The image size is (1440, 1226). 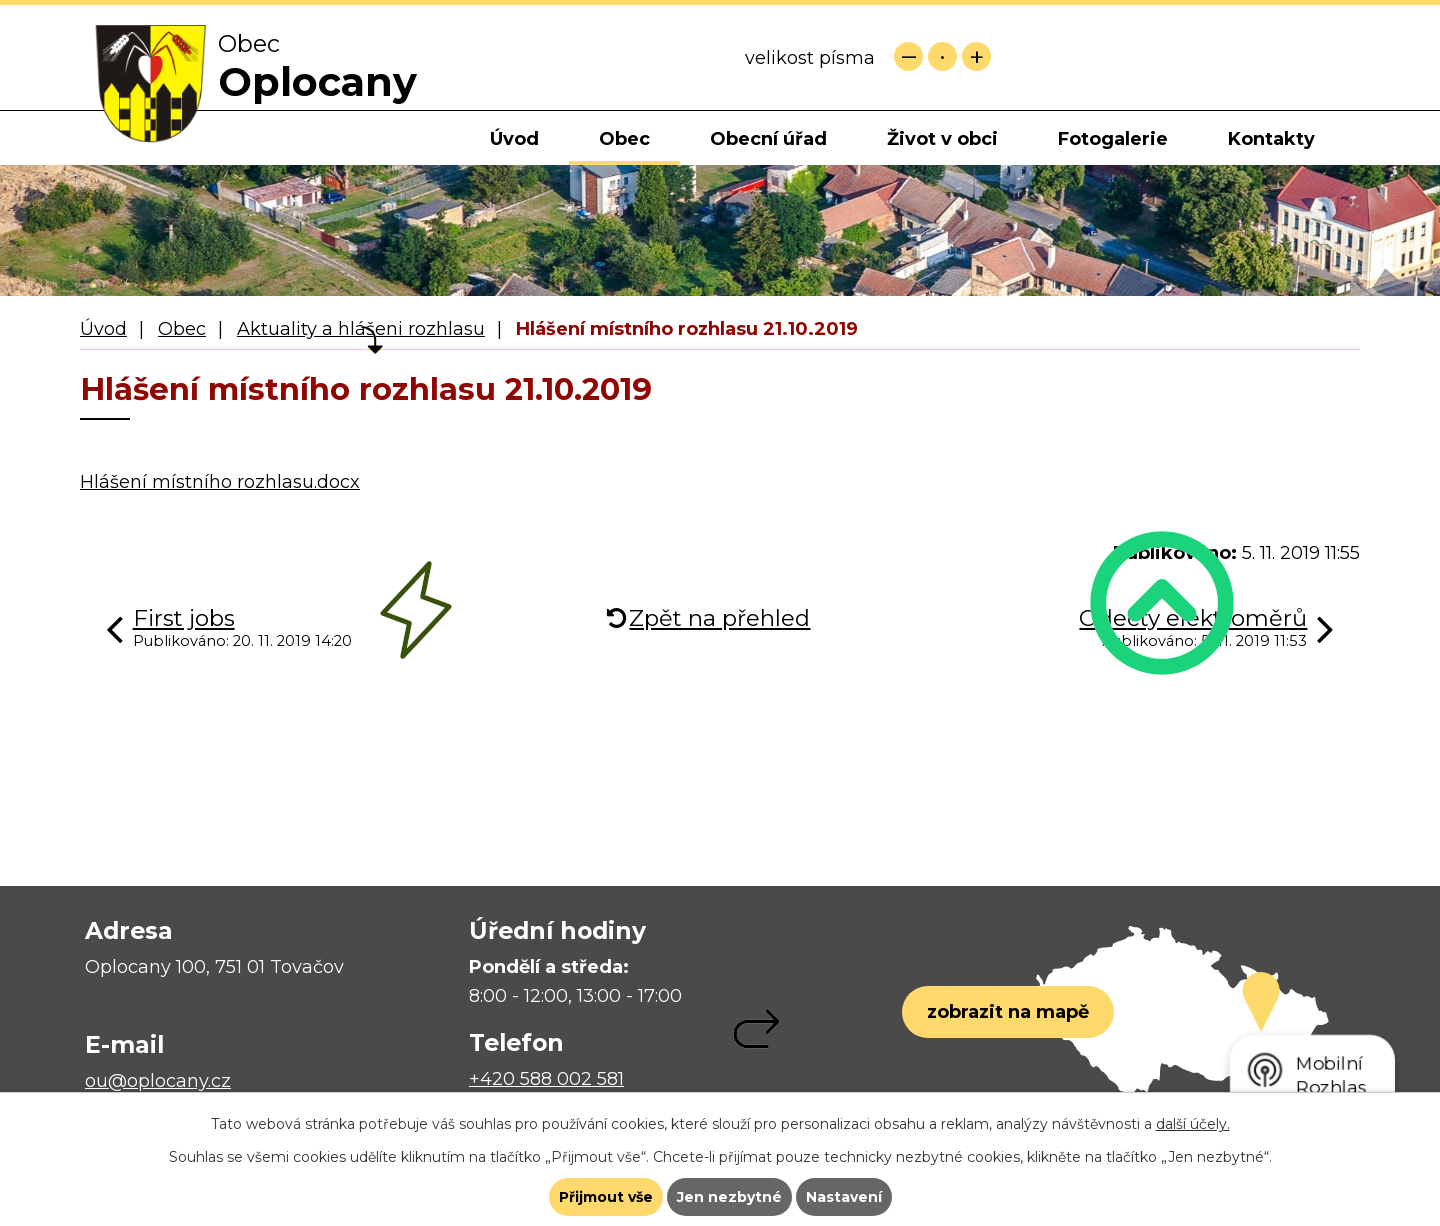 I want to click on indicates fast or instant action, so click(x=416, y=610).